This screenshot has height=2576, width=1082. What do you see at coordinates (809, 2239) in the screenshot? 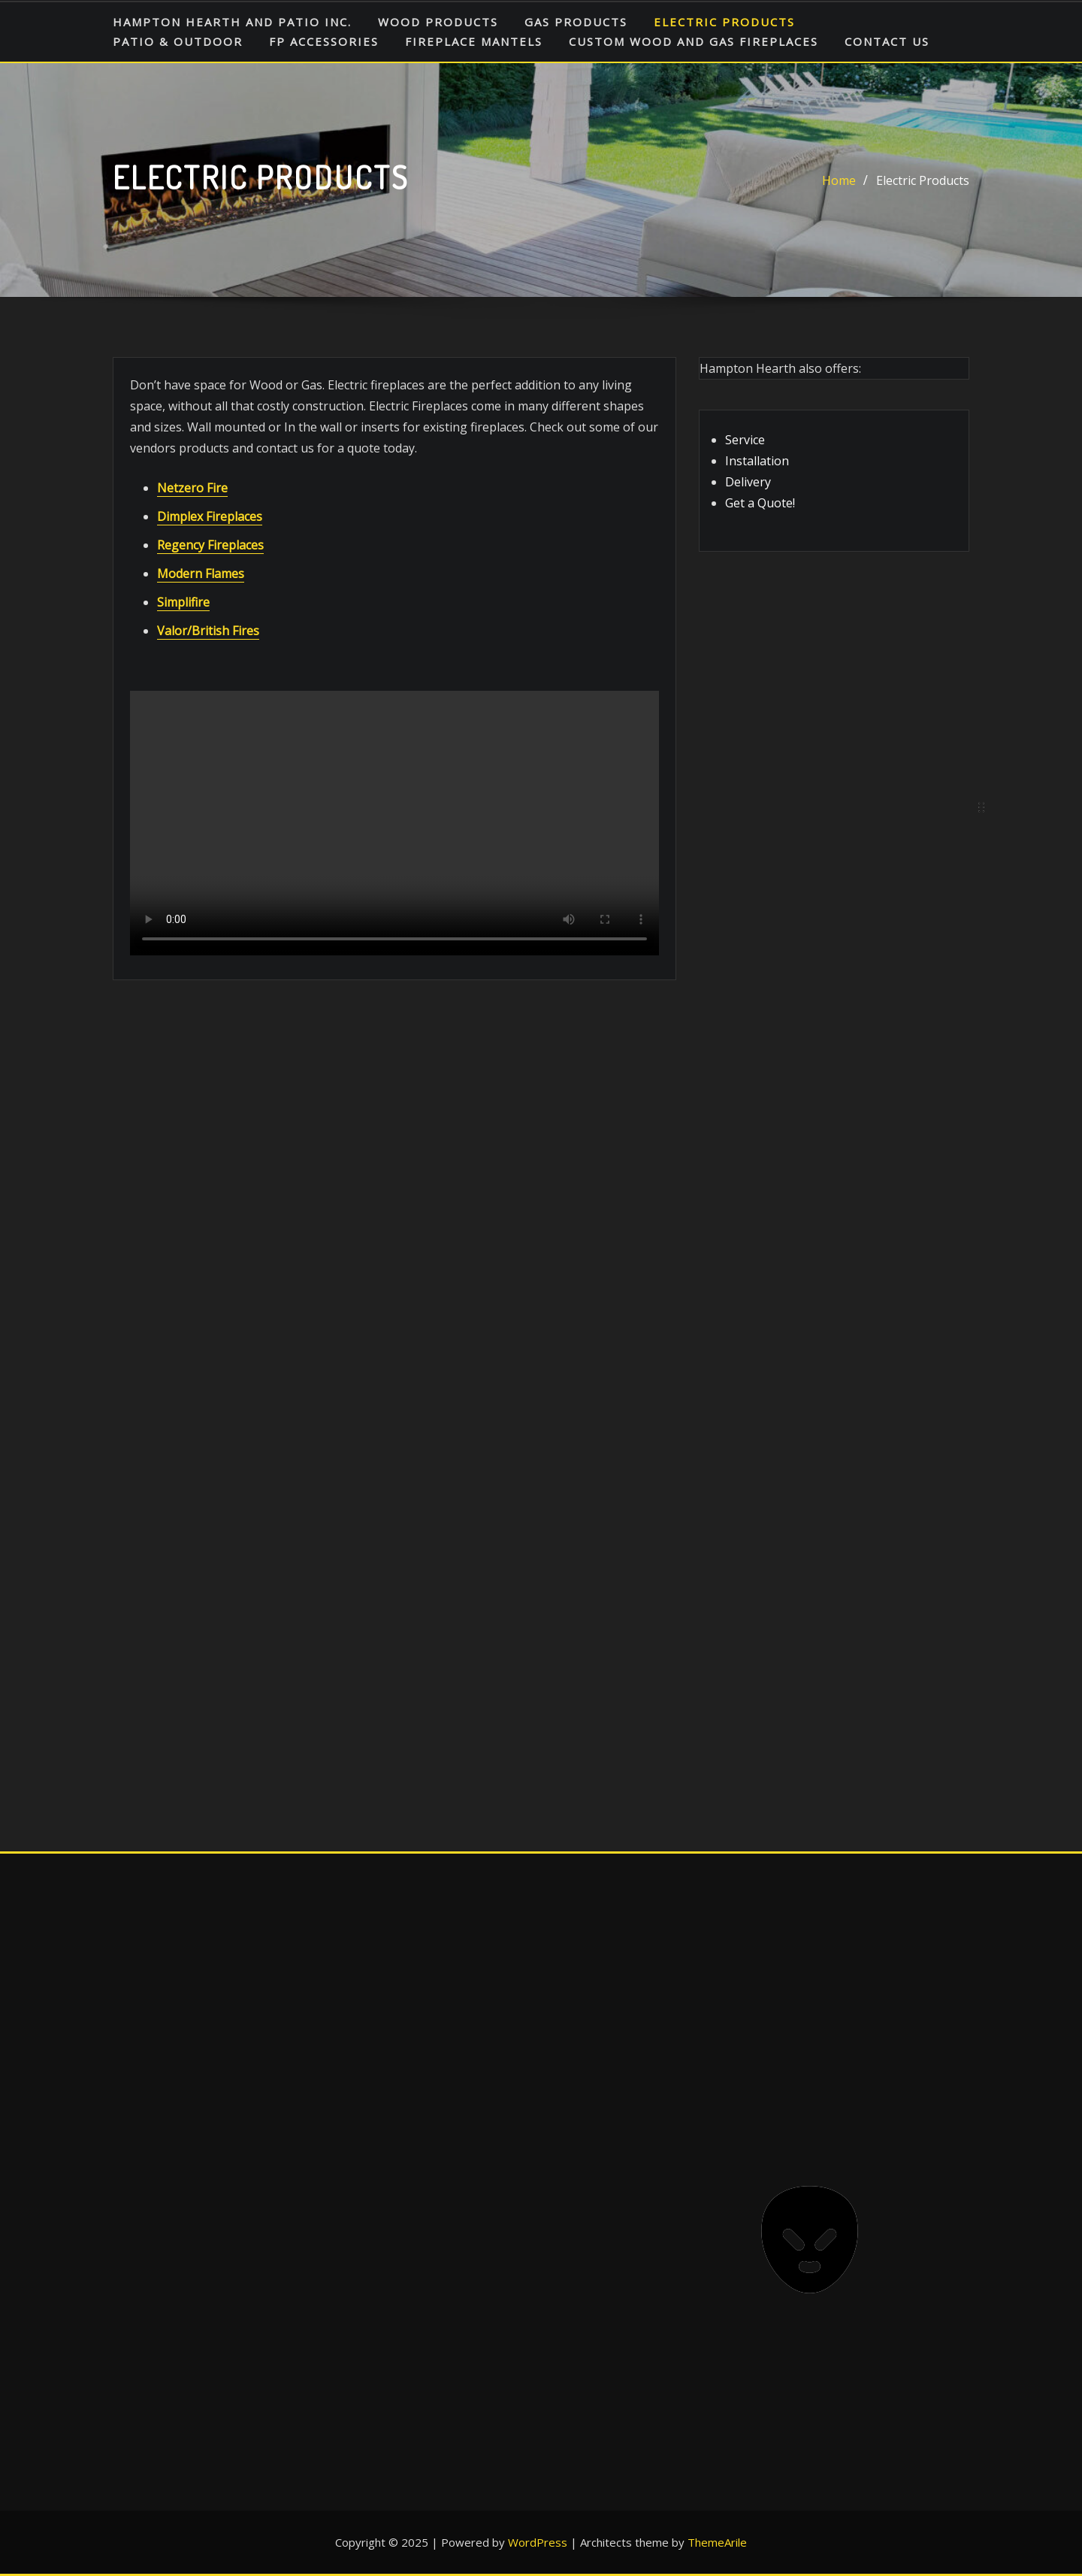
I see `access sci-fi or space-themed content` at bounding box center [809, 2239].